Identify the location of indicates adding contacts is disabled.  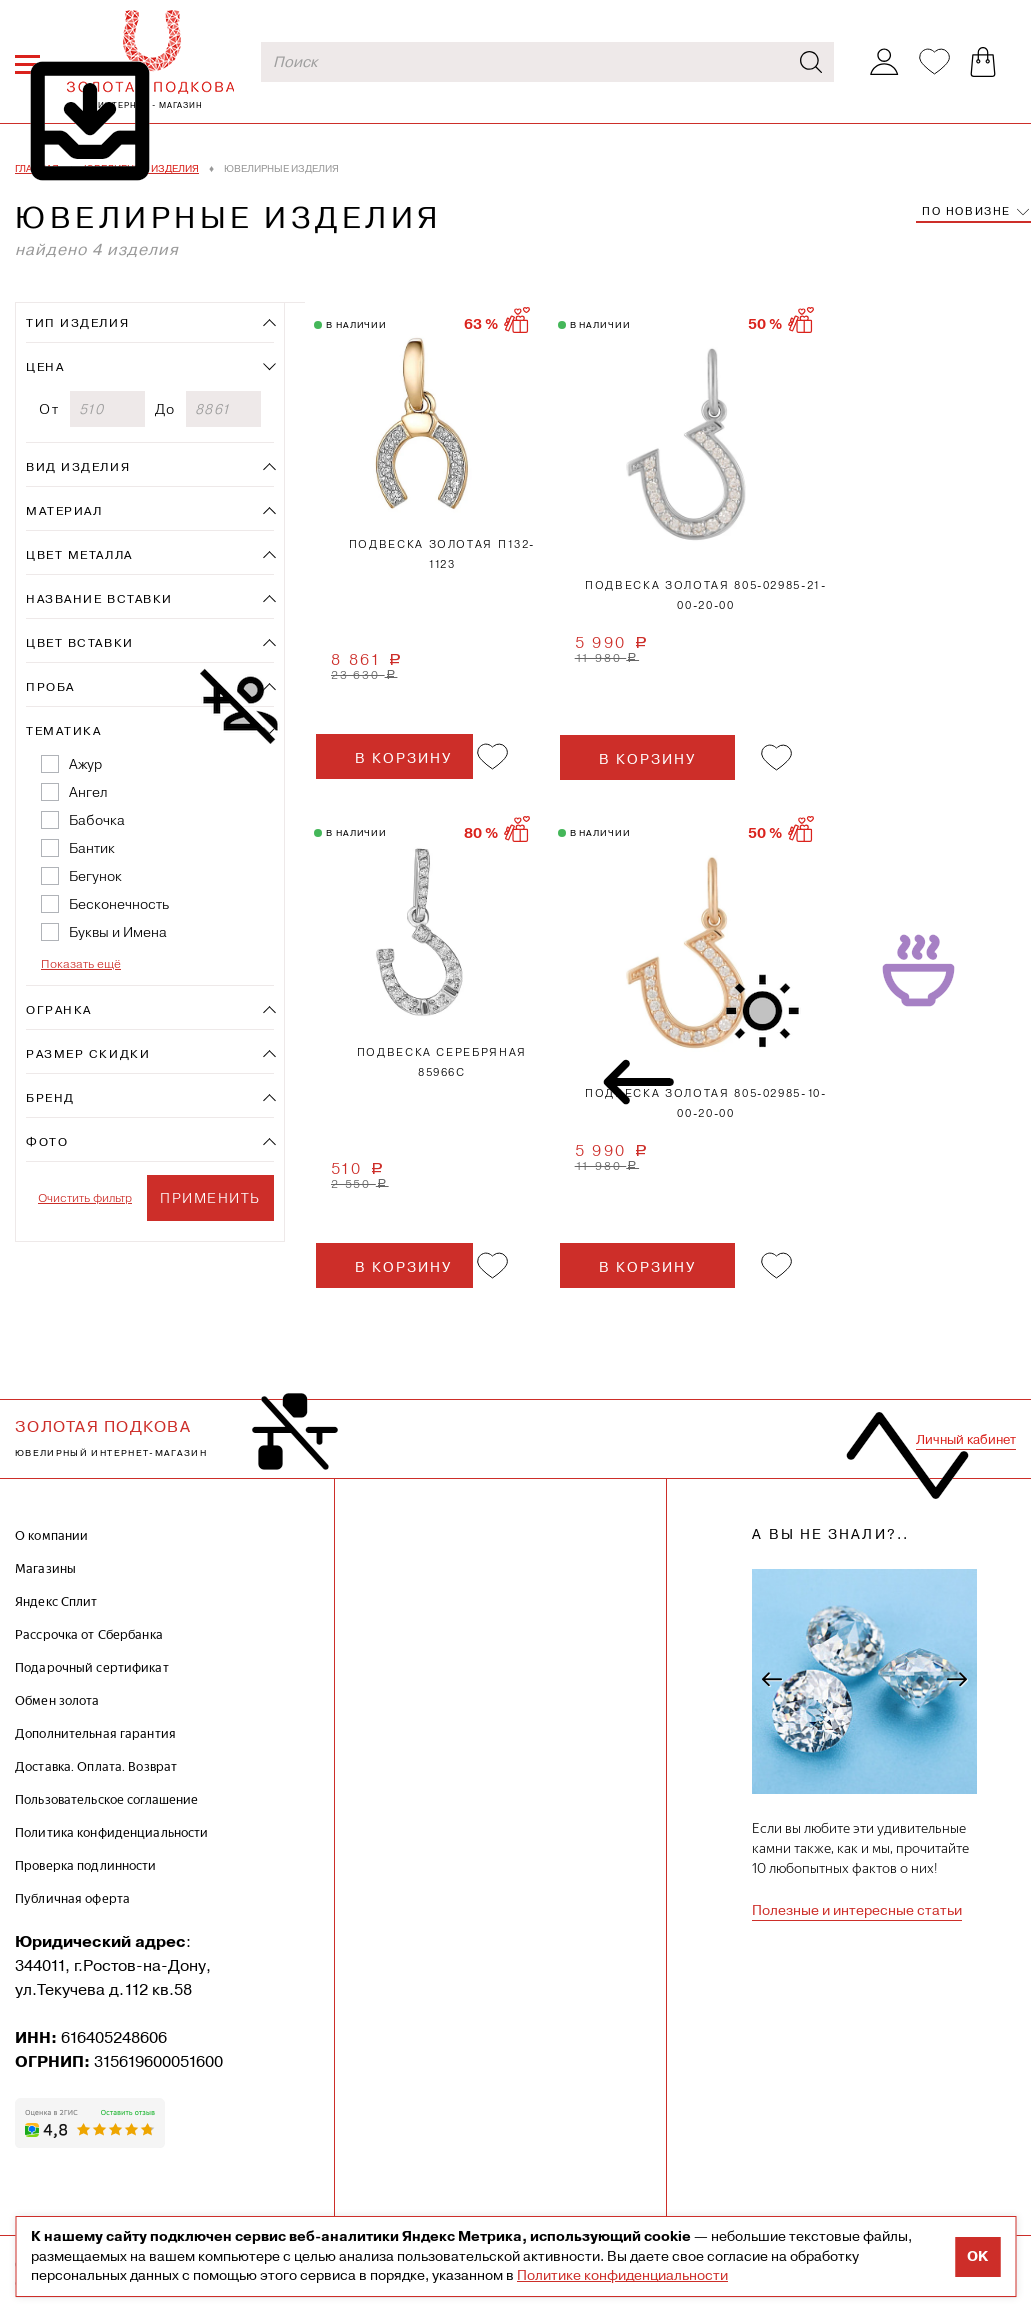
(240, 703).